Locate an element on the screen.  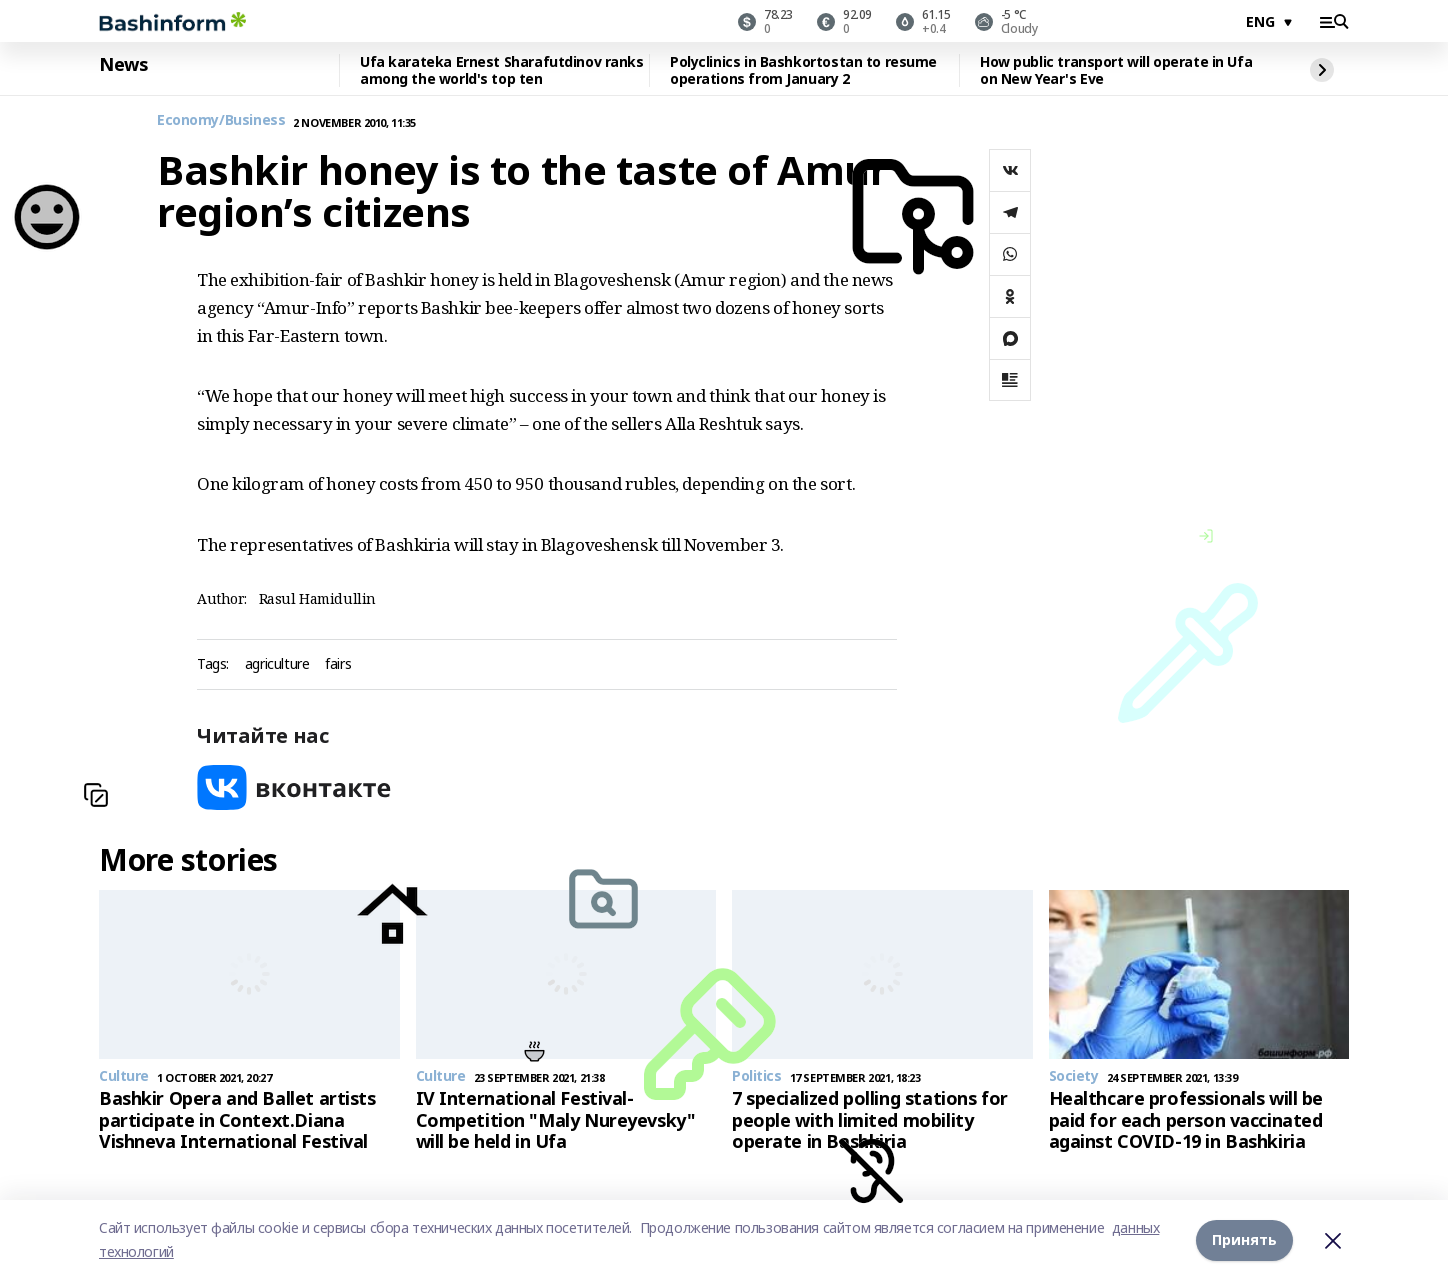
pick a color from the screen is located at coordinates (1188, 653).